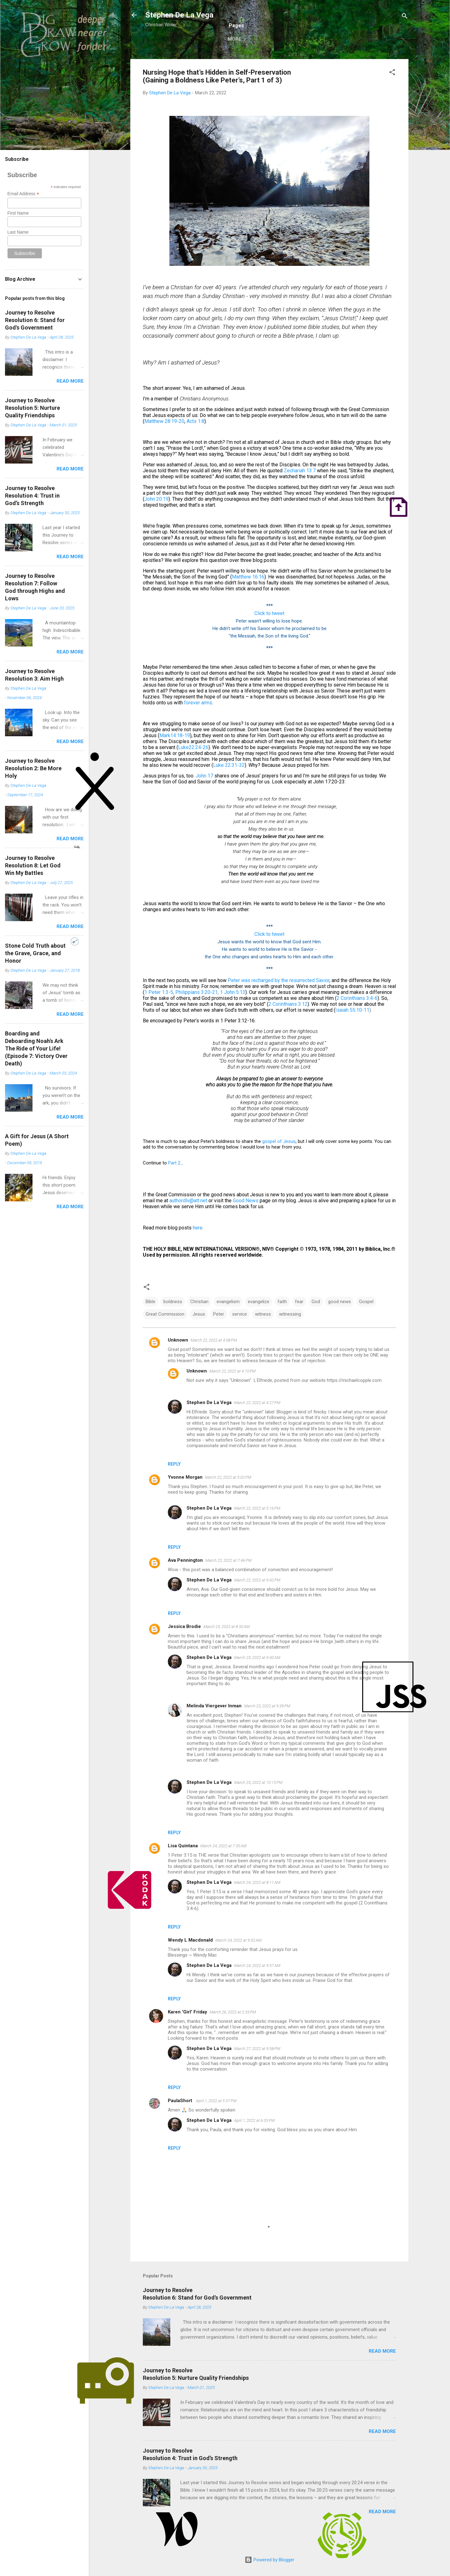  What do you see at coordinates (177, 2529) in the screenshot?
I see `visit welcome to the jungle job platform` at bounding box center [177, 2529].